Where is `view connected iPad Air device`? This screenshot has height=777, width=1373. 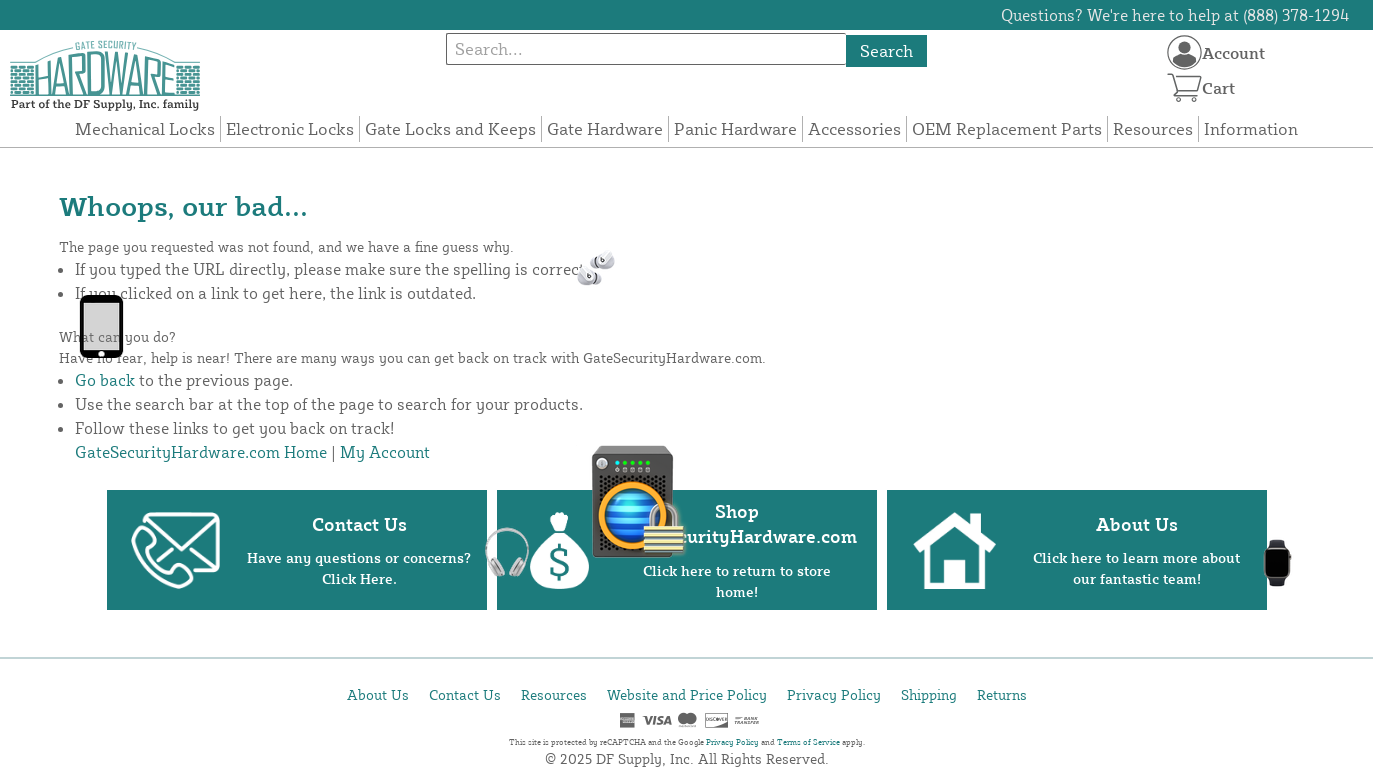 view connected iPad Air device is located at coordinates (101, 326).